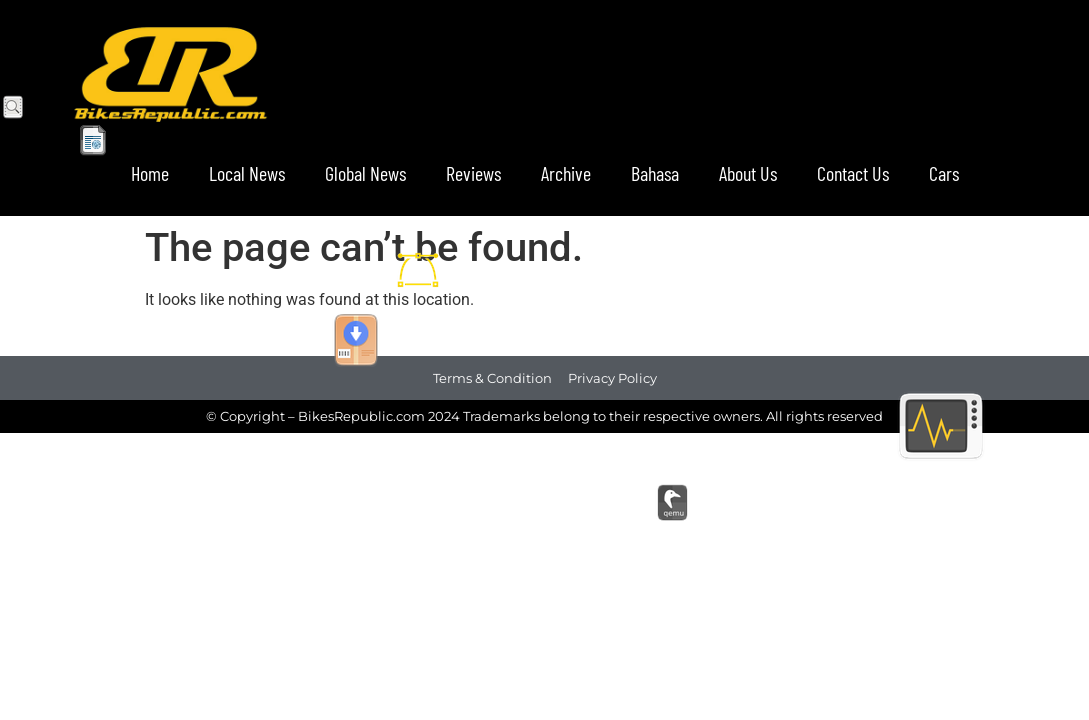 The width and height of the screenshot is (1089, 720). I want to click on open the log viewer application, so click(13, 107).